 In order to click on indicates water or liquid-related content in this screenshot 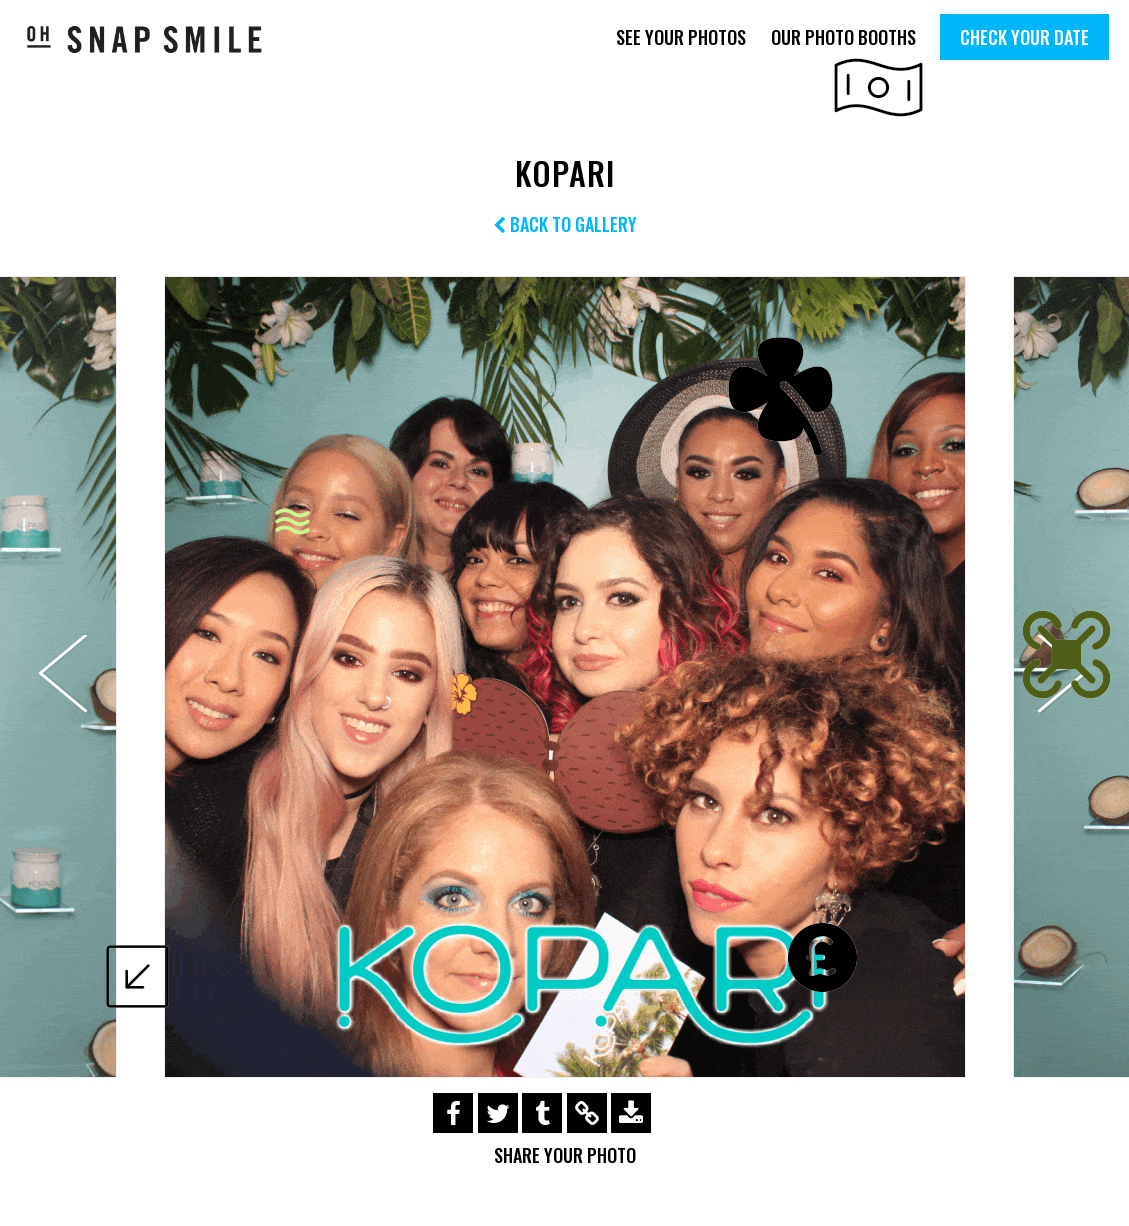, I will do `click(292, 521)`.